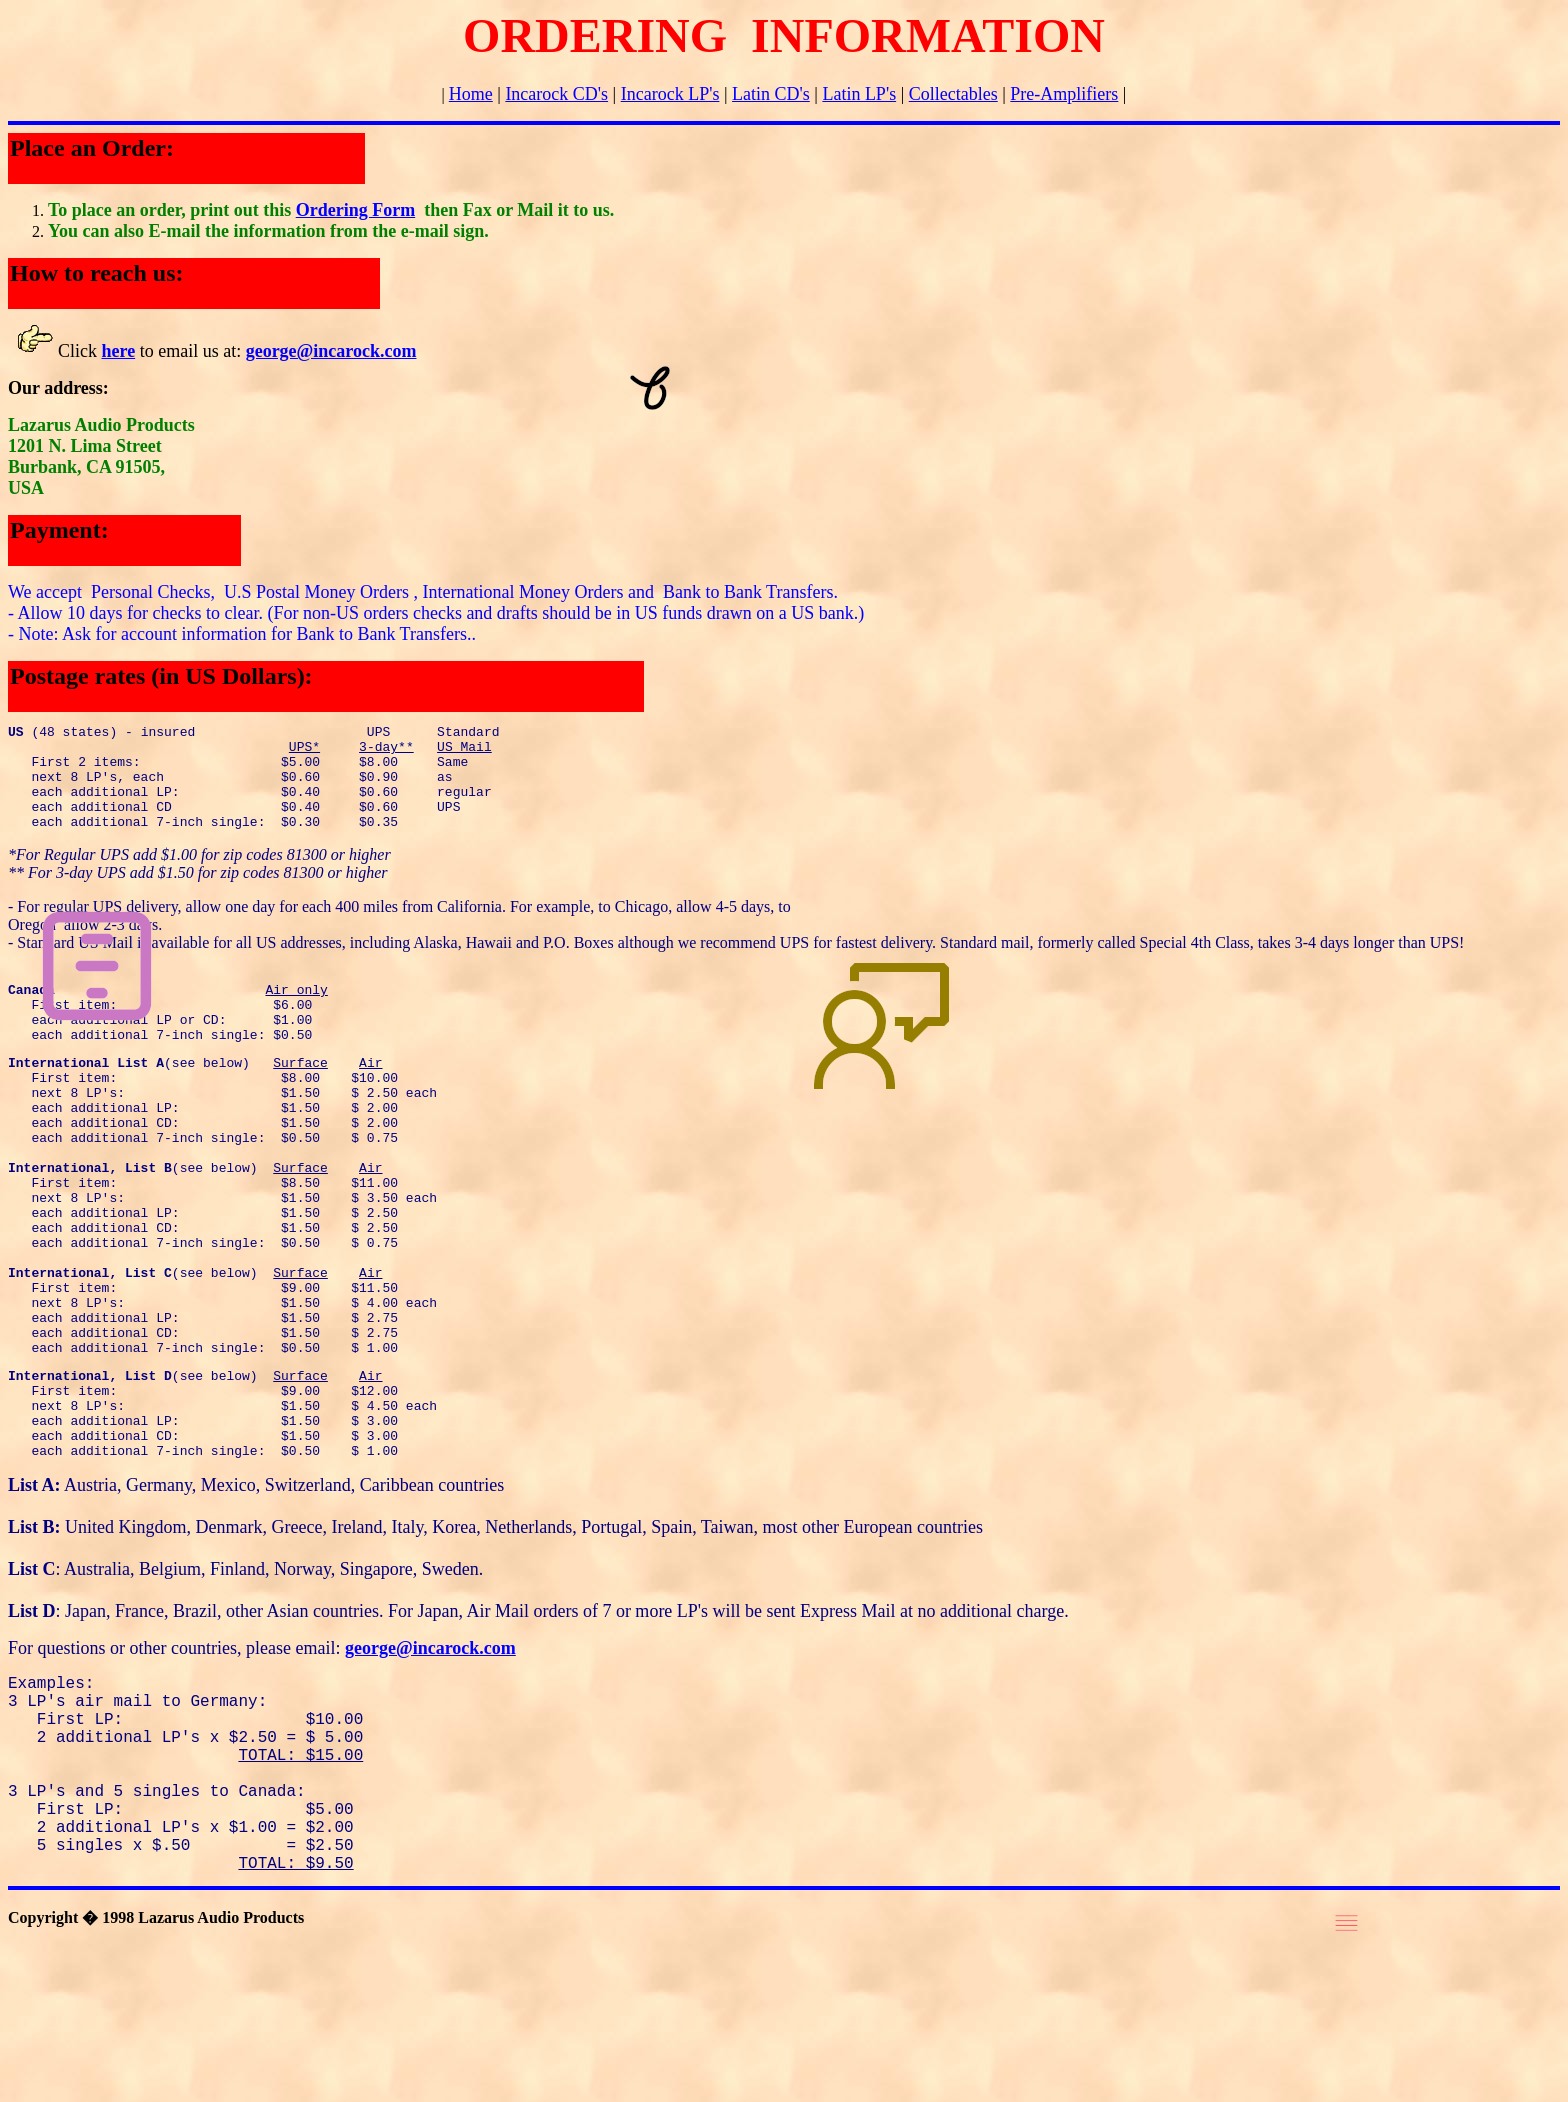  What do you see at coordinates (650, 388) in the screenshot?
I see `open the Bunpo Japanese learning app` at bounding box center [650, 388].